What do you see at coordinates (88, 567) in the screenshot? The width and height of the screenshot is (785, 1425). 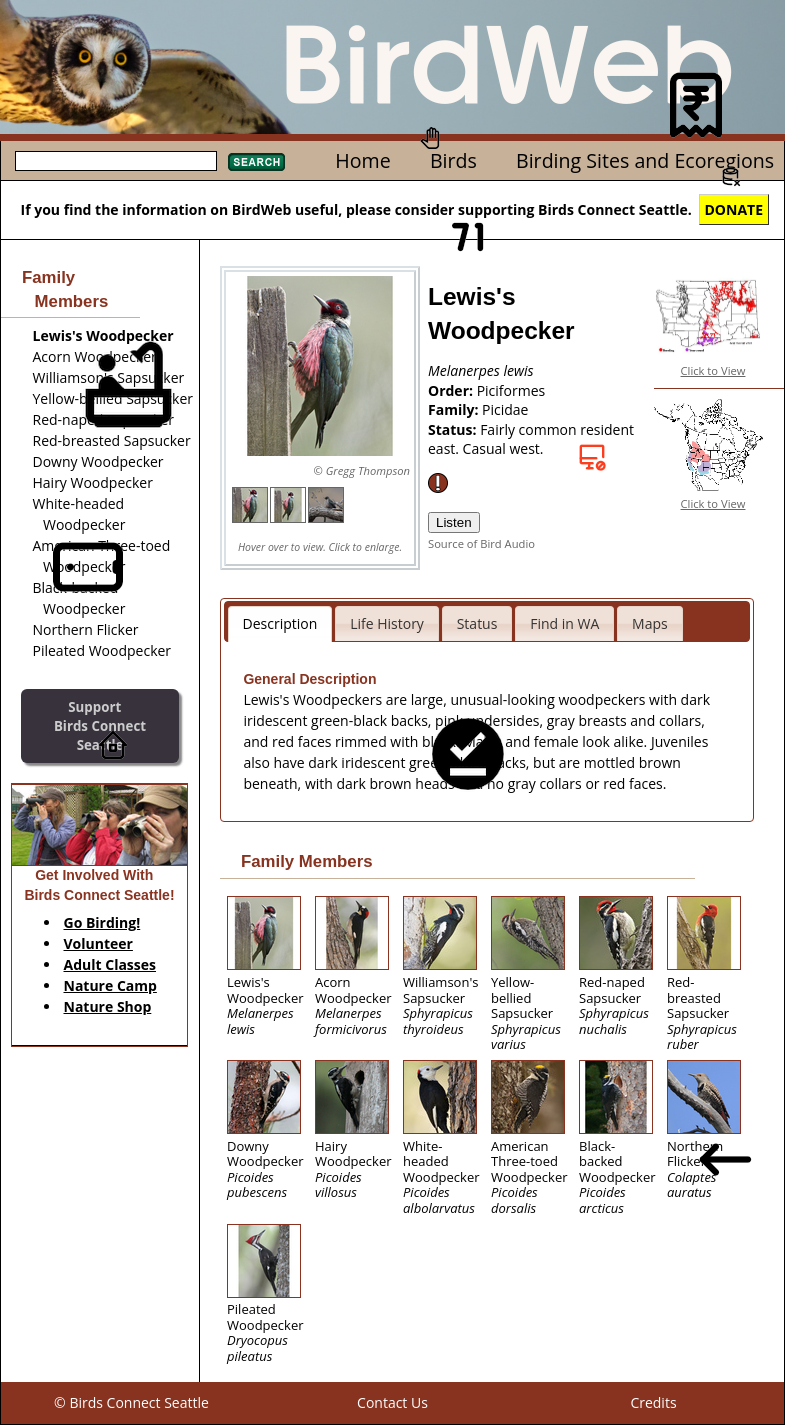 I see `rotate device to landscape mode` at bounding box center [88, 567].